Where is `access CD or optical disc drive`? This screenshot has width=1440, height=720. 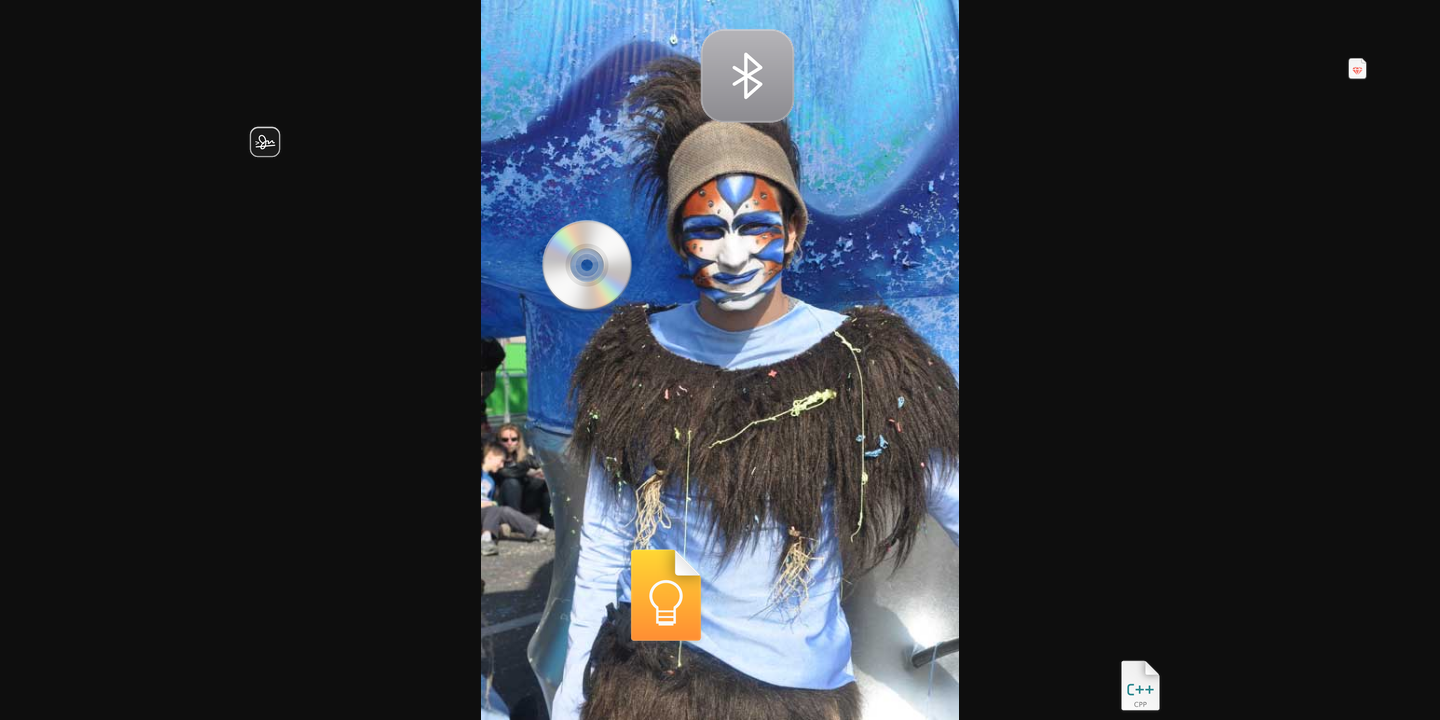 access CD or optical disc drive is located at coordinates (587, 267).